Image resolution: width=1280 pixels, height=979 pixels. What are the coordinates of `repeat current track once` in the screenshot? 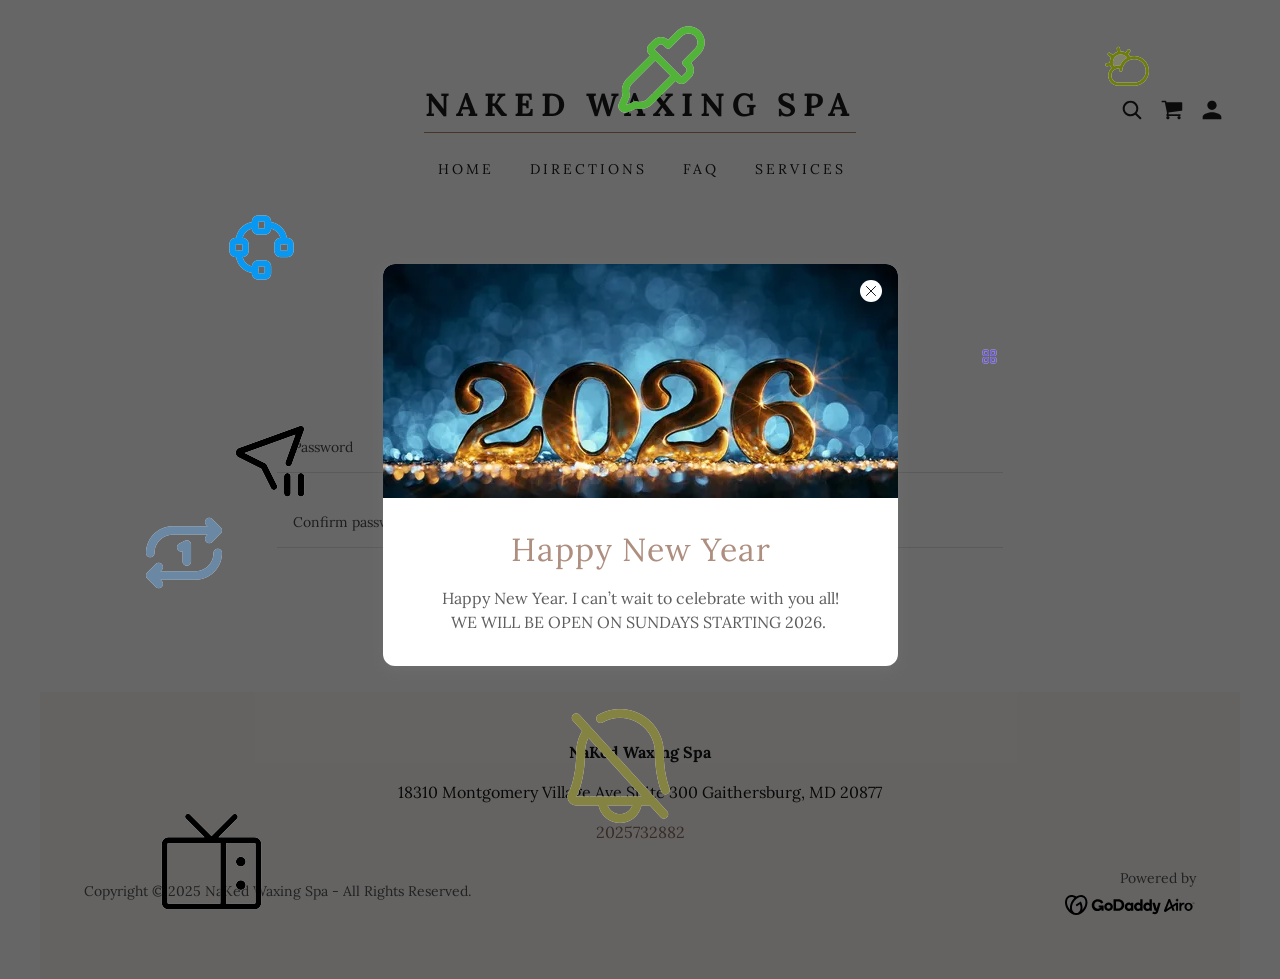 It's located at (184, 553).